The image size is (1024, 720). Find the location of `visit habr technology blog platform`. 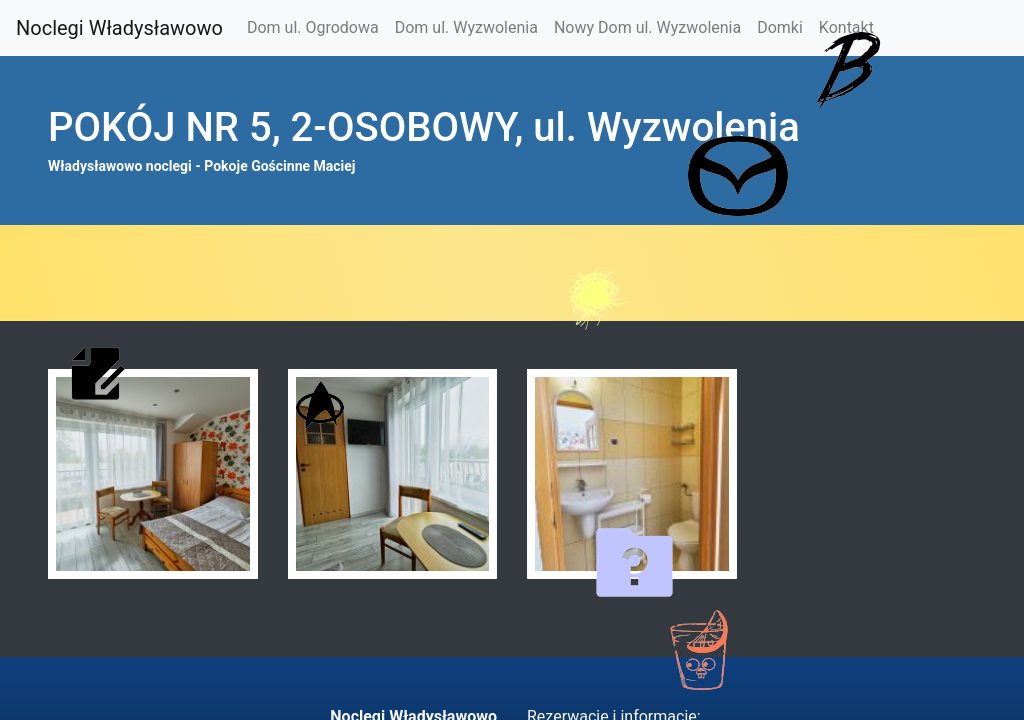

visit habr technology blog platform is located at coordinates (598, 298).